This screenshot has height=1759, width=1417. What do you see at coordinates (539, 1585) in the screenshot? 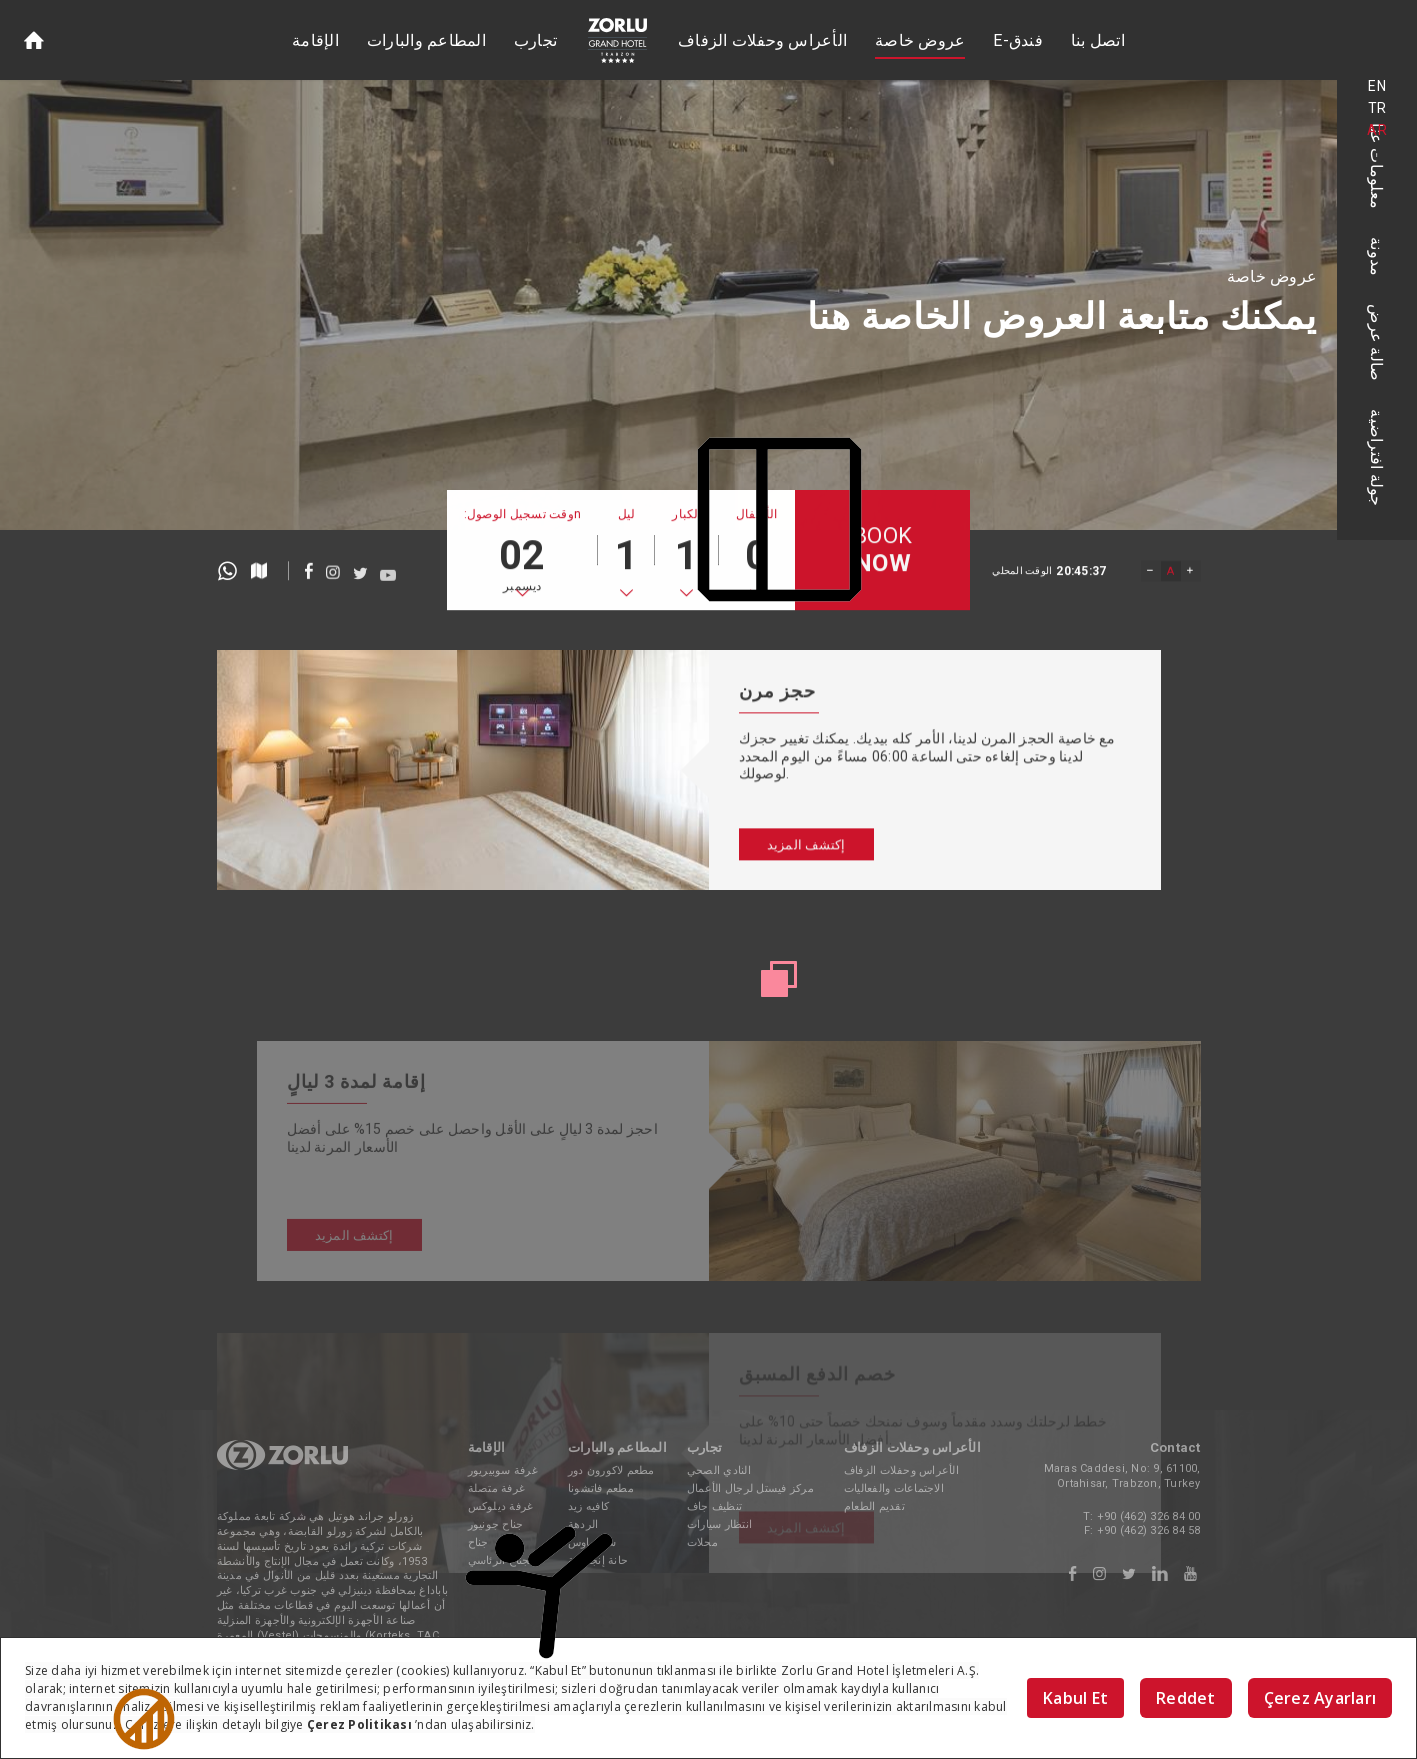
I see `view gymnastics or fitness activities` at bounding box center [539, 1585].